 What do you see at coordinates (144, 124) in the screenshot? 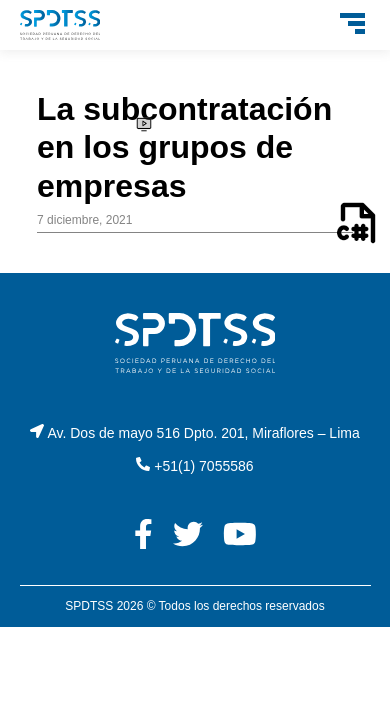
I see `play video on monitor or display` at bounding box center [144, 124].